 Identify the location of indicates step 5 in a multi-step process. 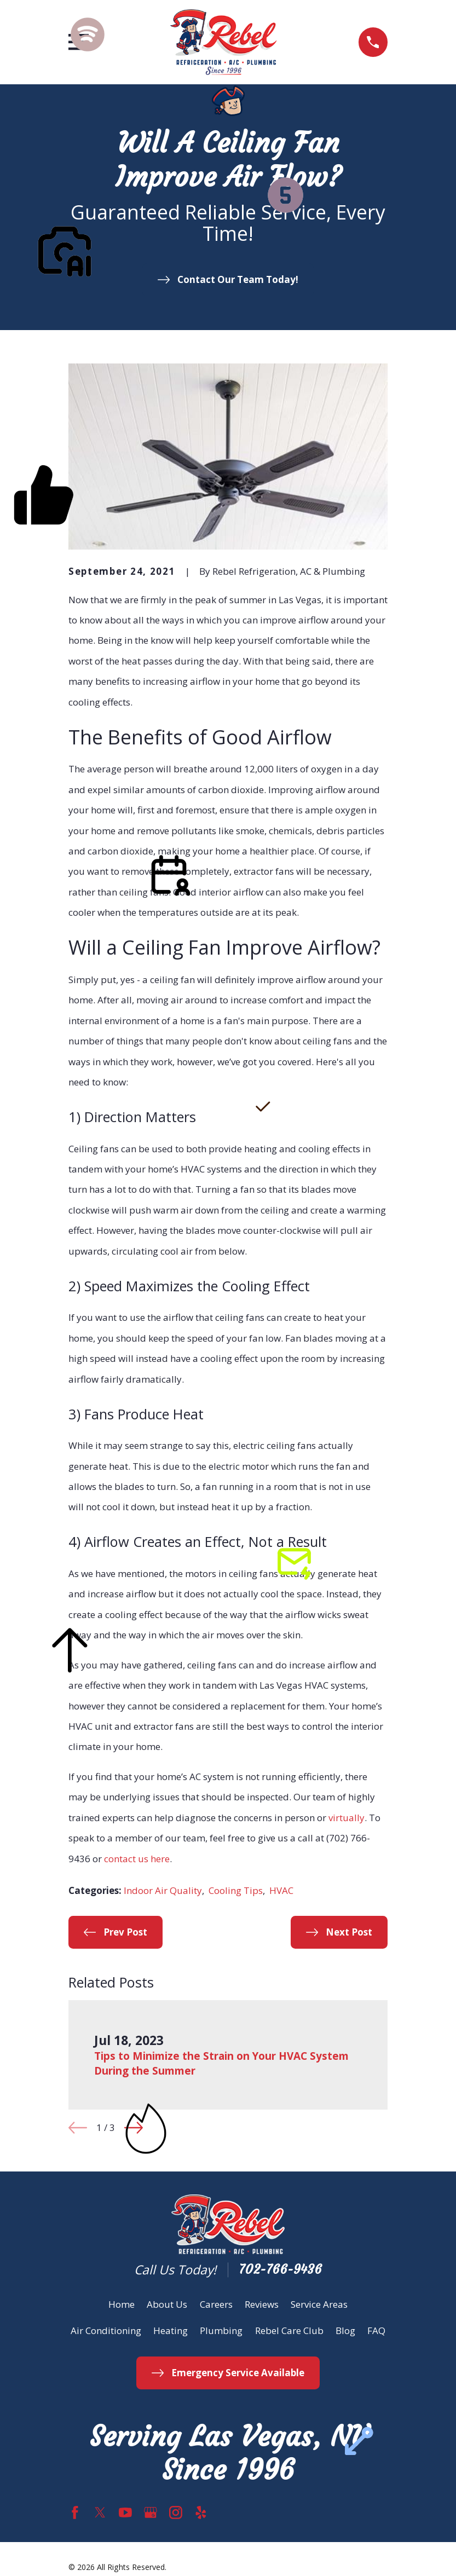
(285, 195).